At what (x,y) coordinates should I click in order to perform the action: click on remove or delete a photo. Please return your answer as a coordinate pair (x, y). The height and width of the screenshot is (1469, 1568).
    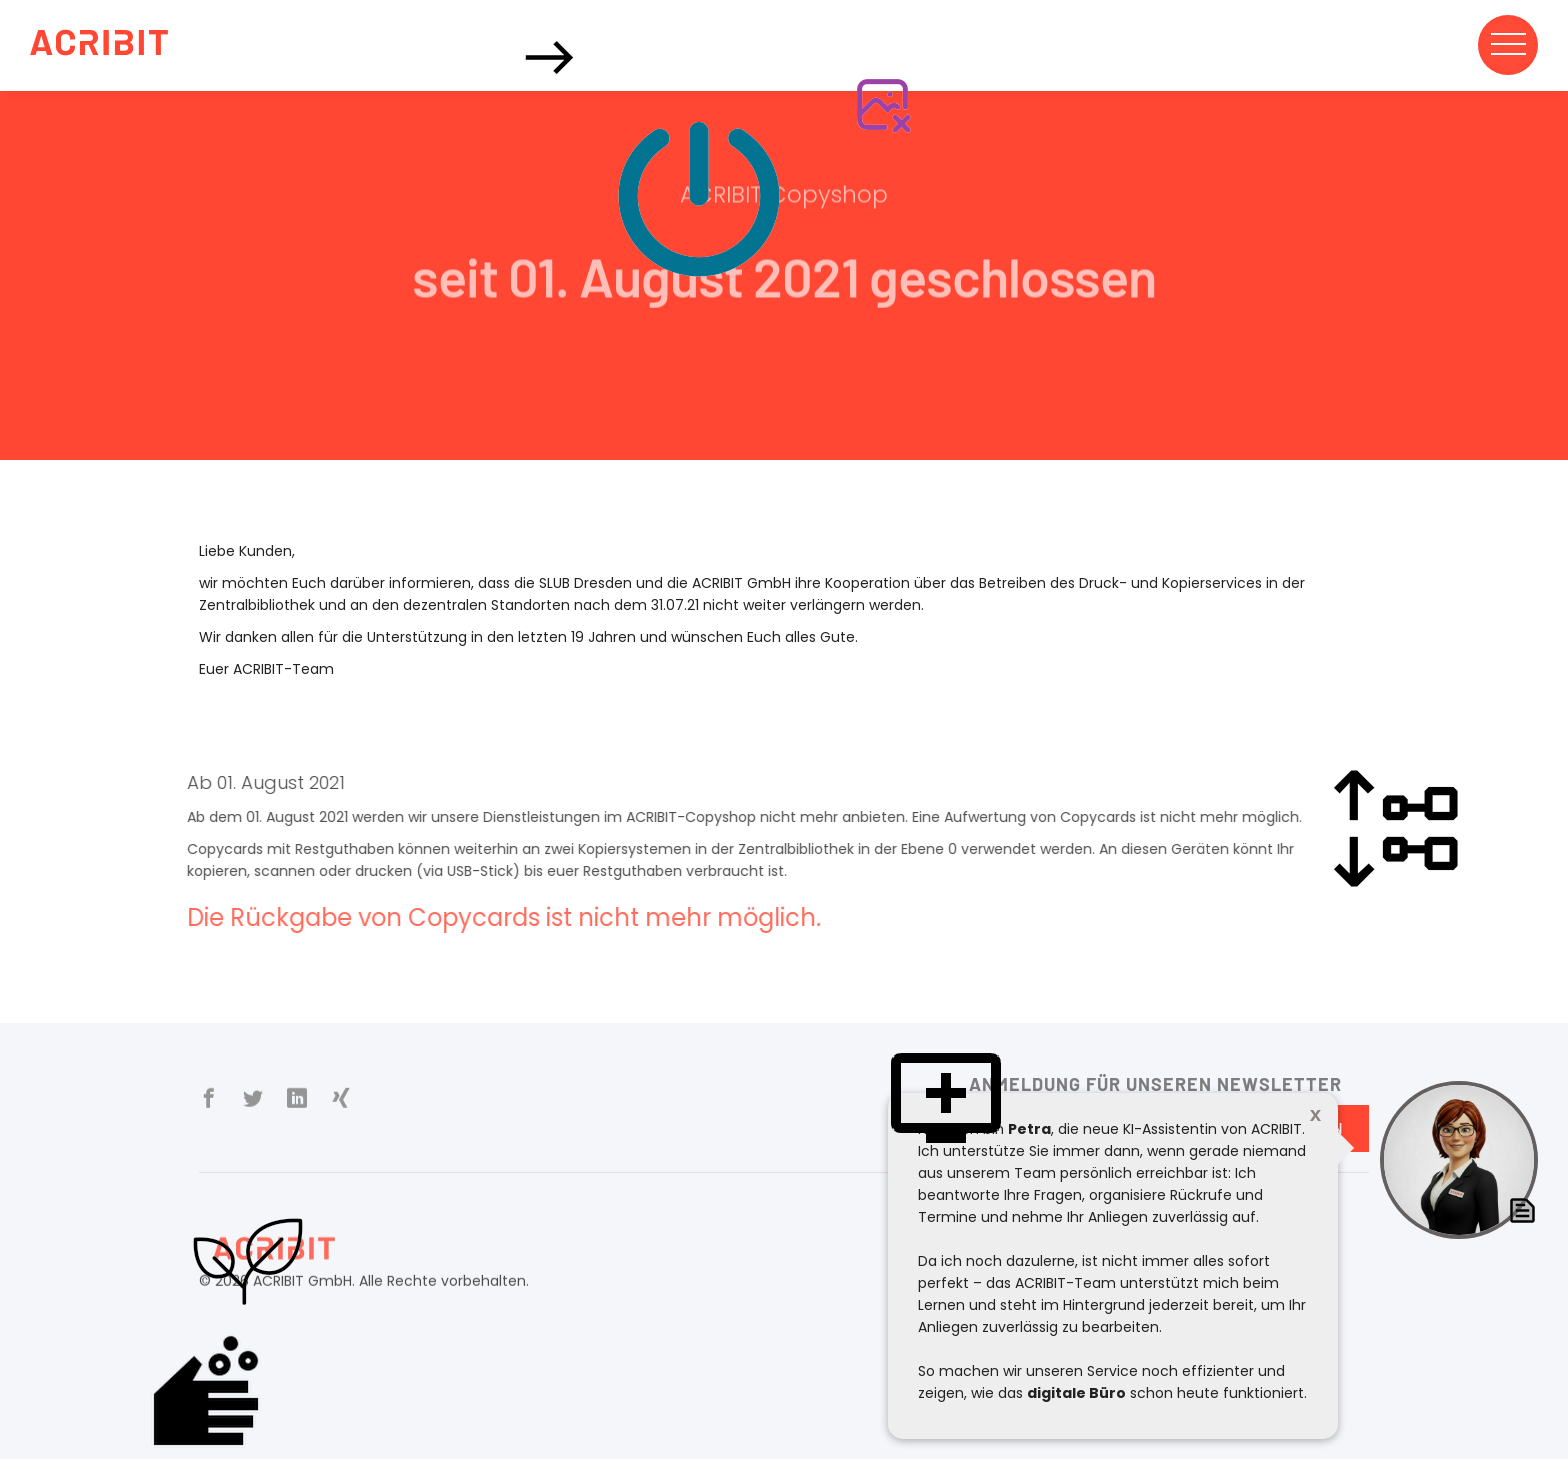
    Looking at the image, I should click on (882, 104).